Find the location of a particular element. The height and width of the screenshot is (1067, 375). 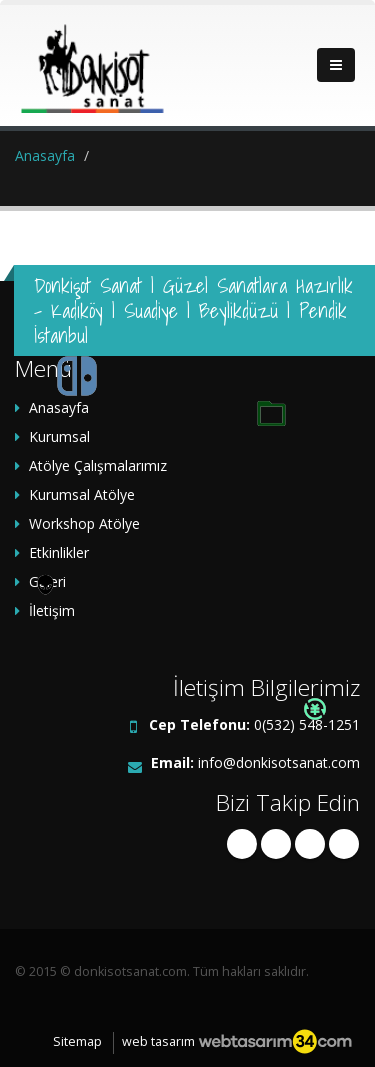

extraterrestrial or sci-fi themed content is located at coordinates (45, 584).